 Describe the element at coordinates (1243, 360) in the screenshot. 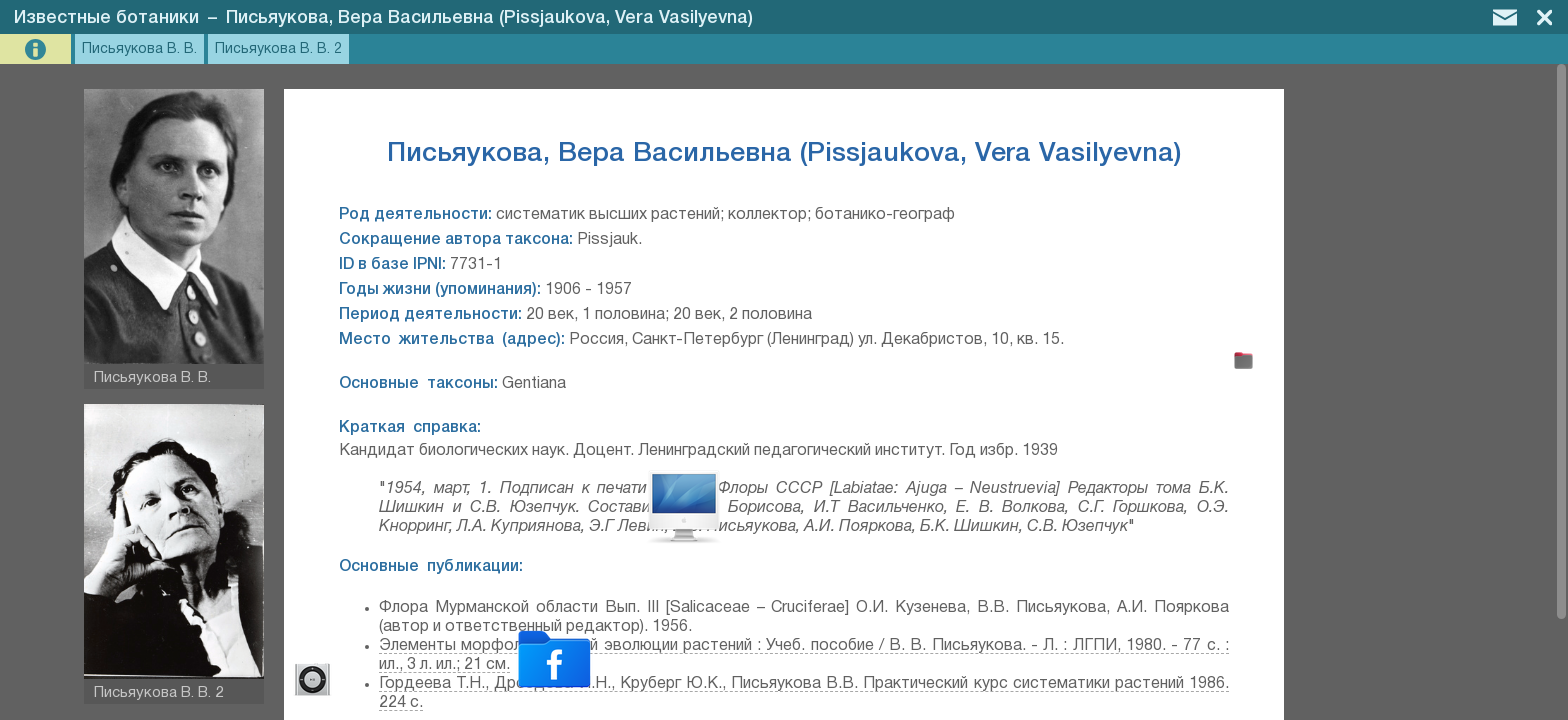

I see `open folder to view contents` at that location.